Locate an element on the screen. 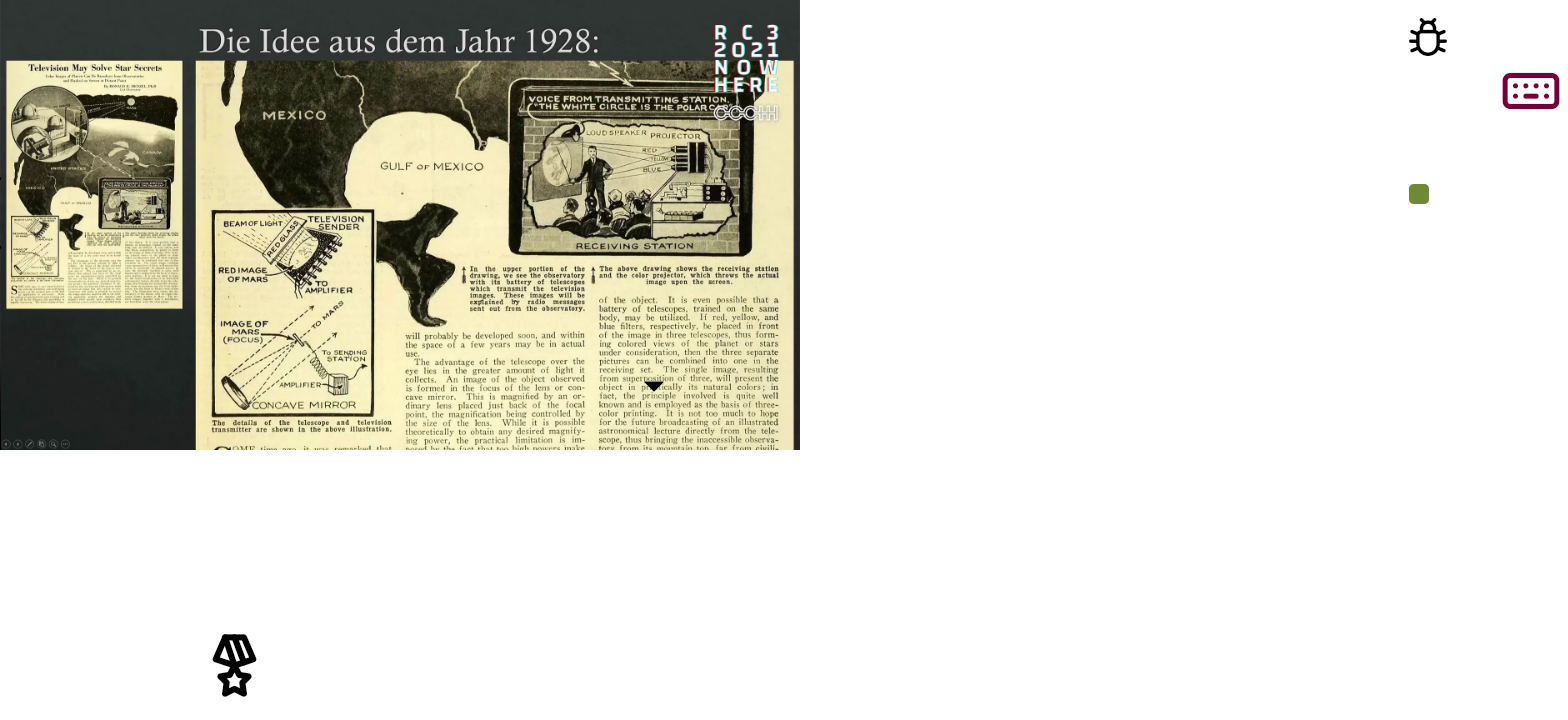 The width and height of the screenshot is (1568, 720). report a bug or issue is located at coordinates (1428, 37).